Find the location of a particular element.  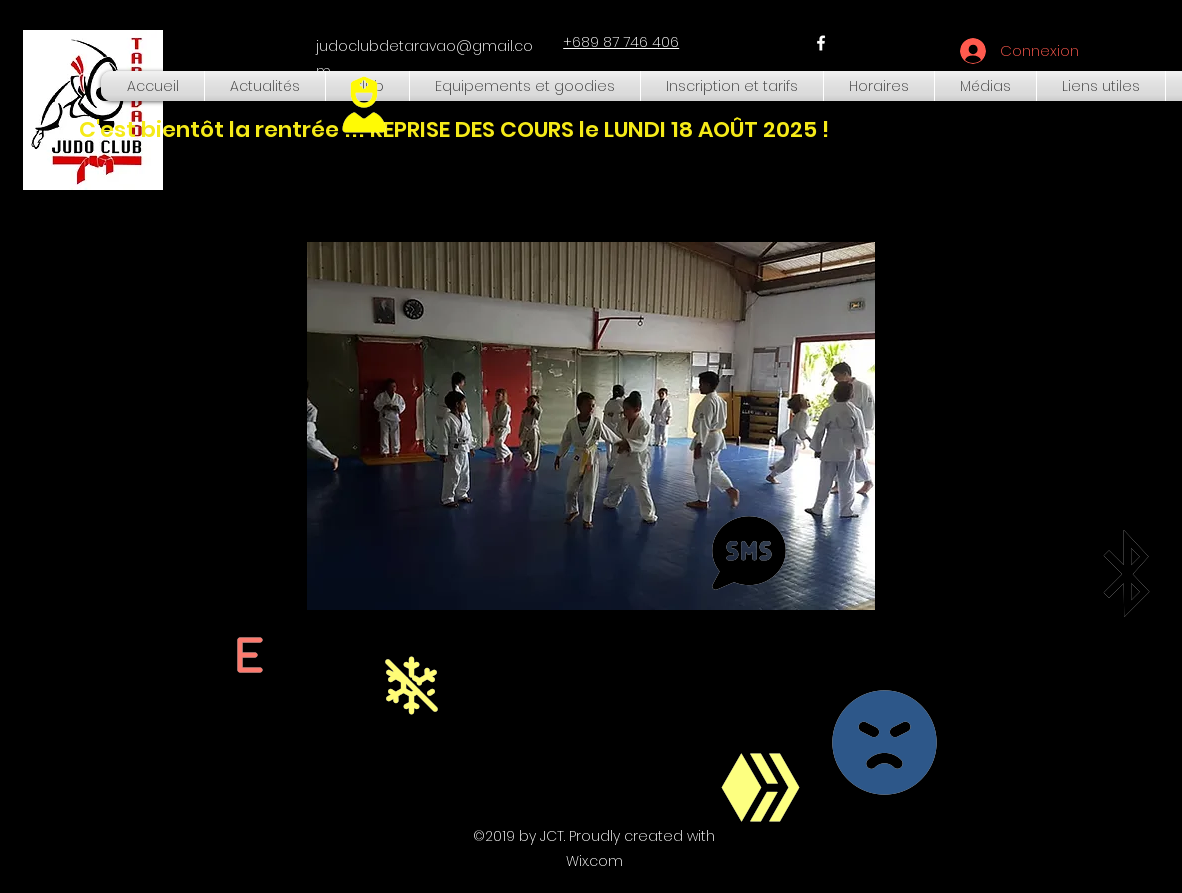

access healthcare or nursing services is located at coordinates (364, 106).